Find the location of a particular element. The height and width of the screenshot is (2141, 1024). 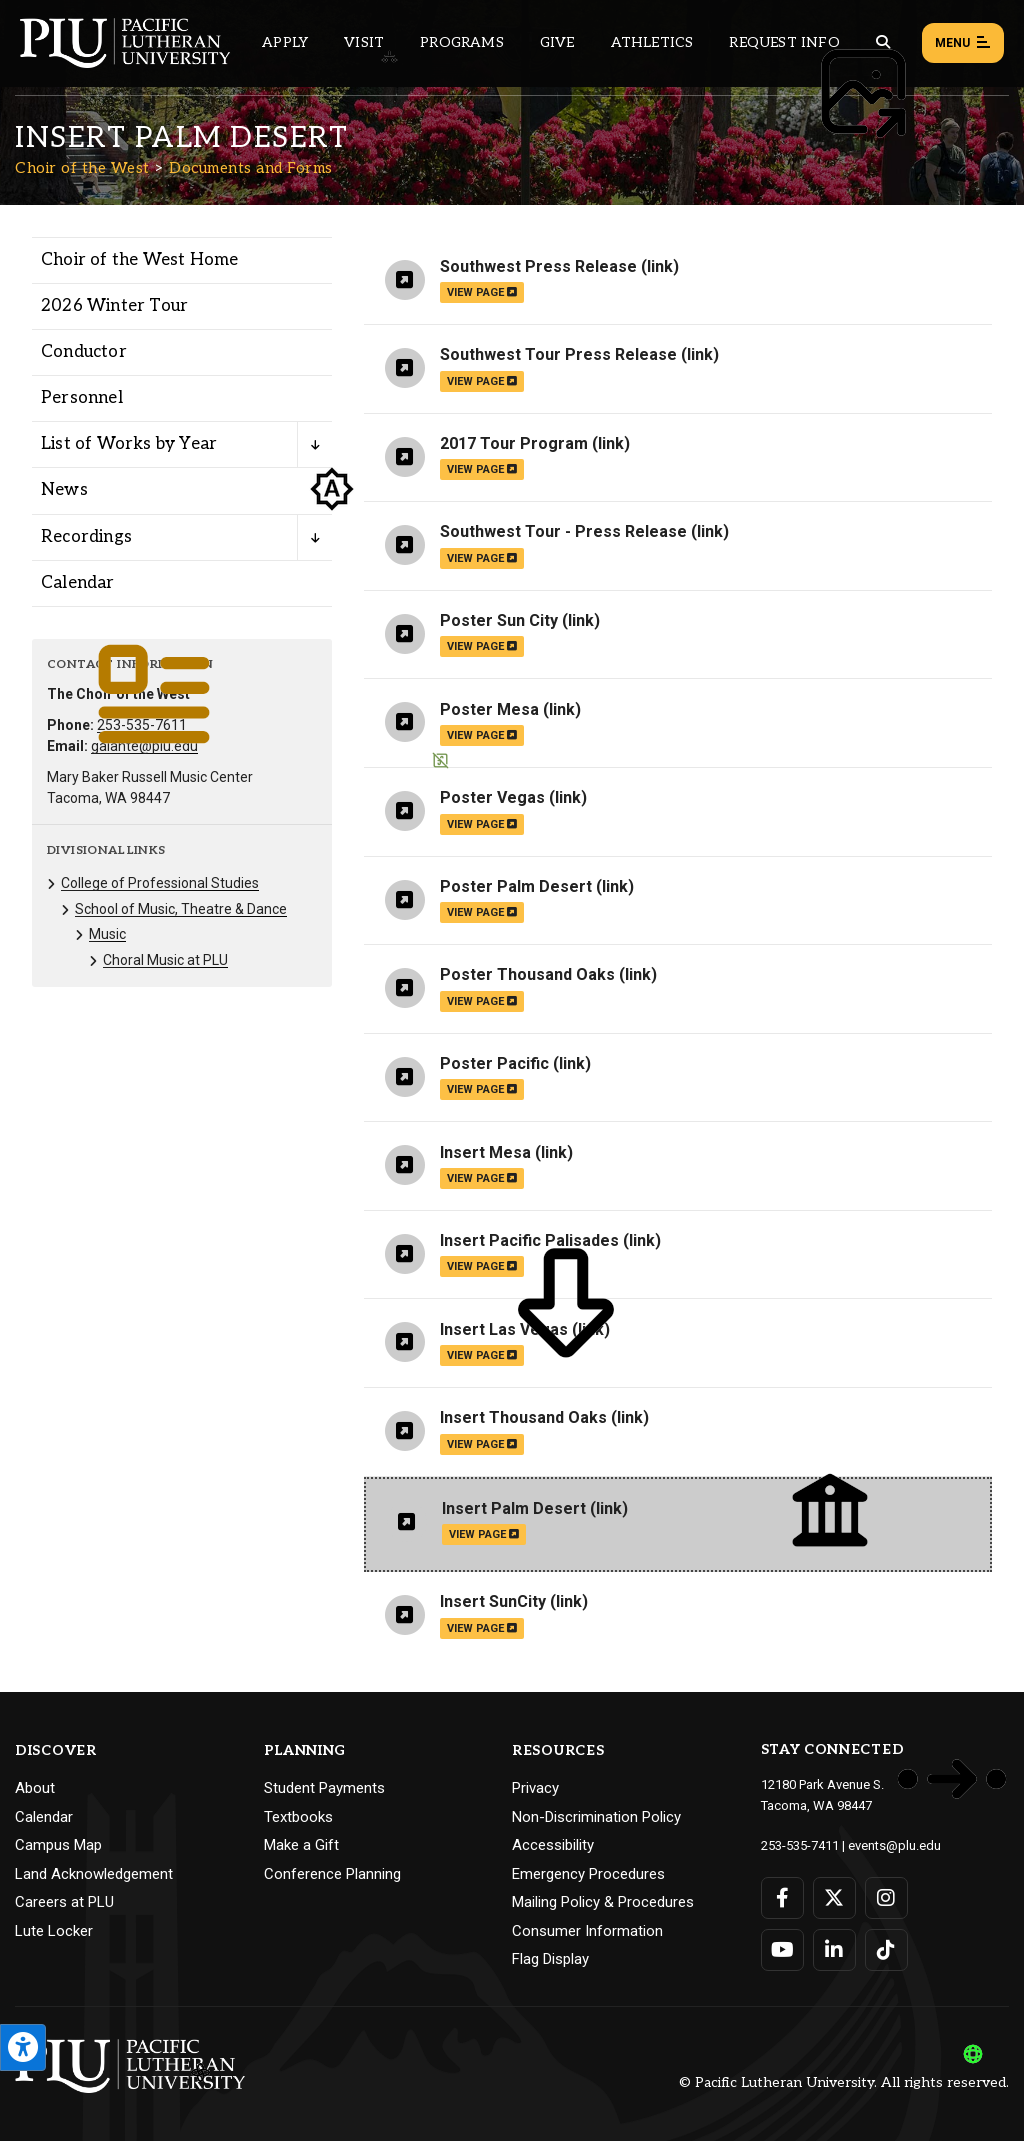

supernova app or service branding is located at coordinates (200, 2072).